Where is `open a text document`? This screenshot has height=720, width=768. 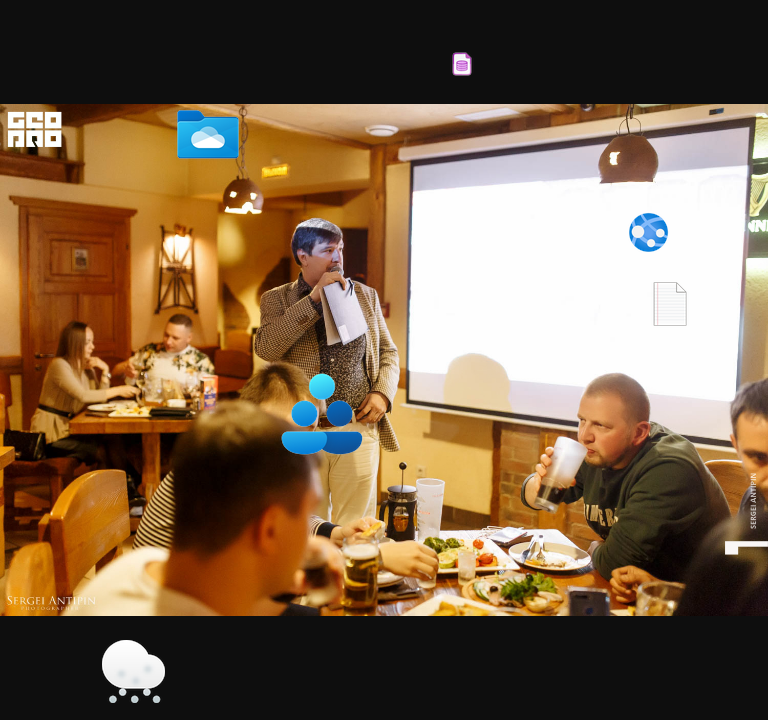 open a text document is located at coordinates (670, 304).